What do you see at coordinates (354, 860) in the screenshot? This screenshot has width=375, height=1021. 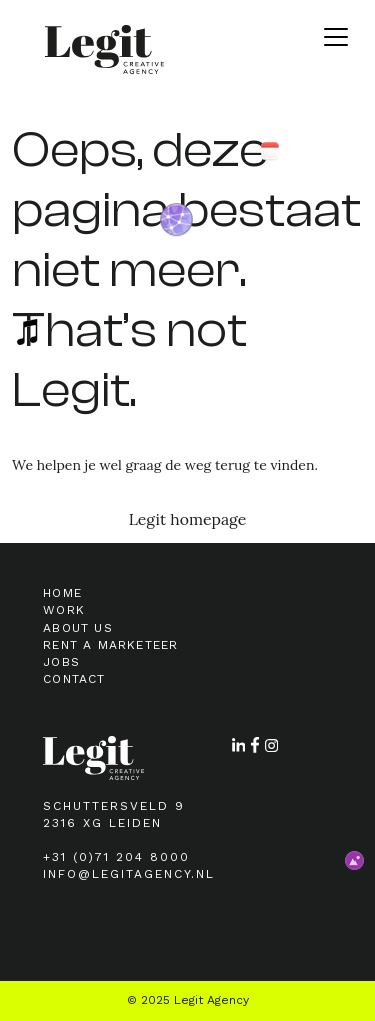 I see `indicates a photo or image file` at bounding box center [354, 860].